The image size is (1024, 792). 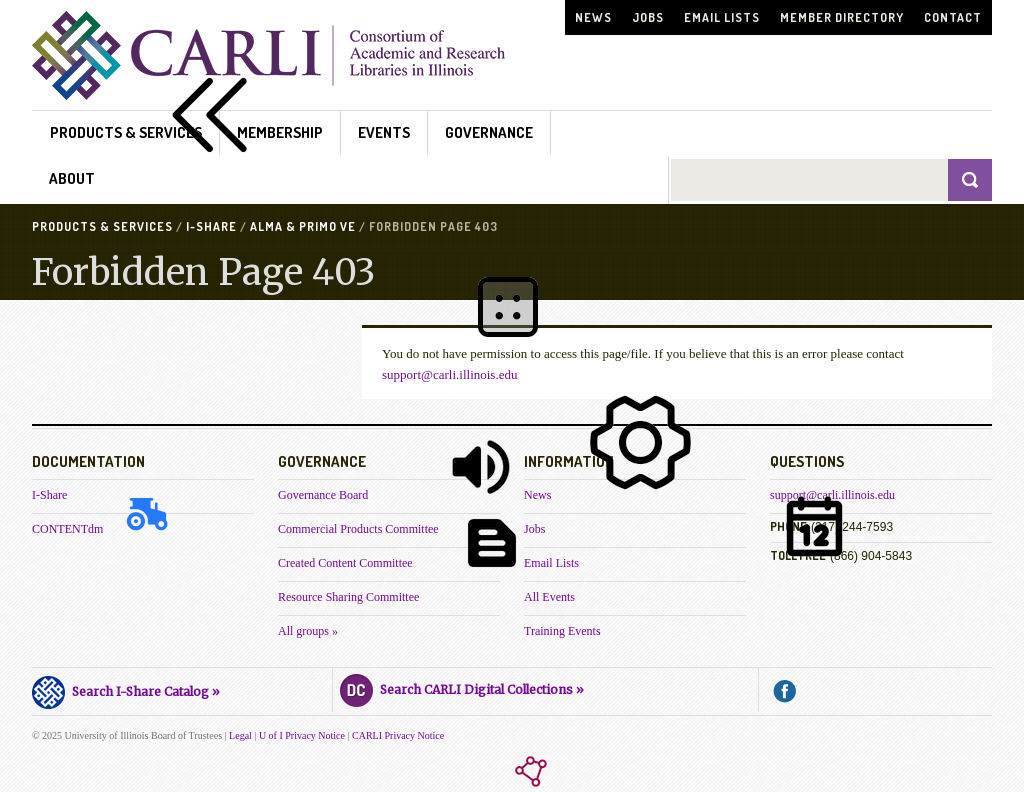 I want to click on access settings or preferences, so click(x=640, y=442).